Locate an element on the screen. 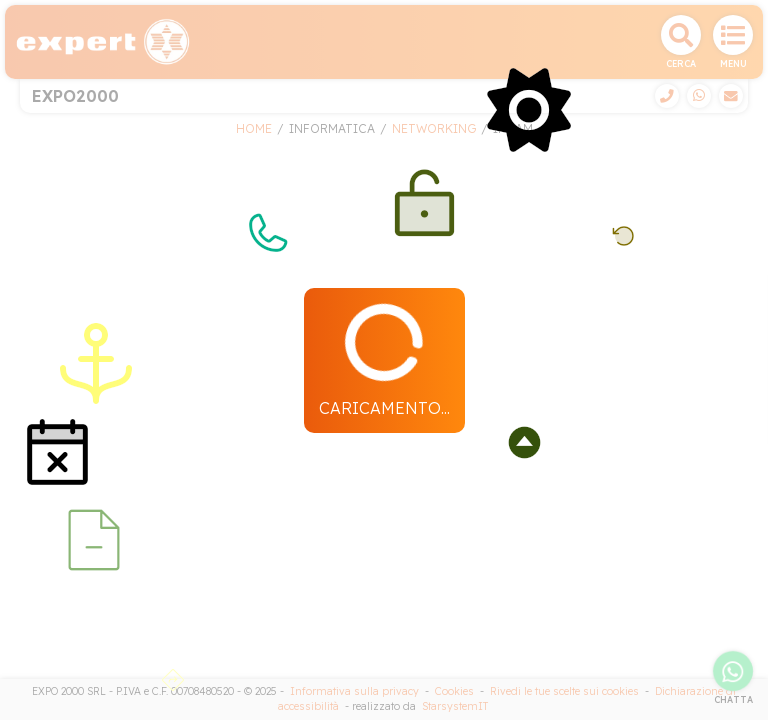  collapse an expanded section is located at coordinates (524, 442).